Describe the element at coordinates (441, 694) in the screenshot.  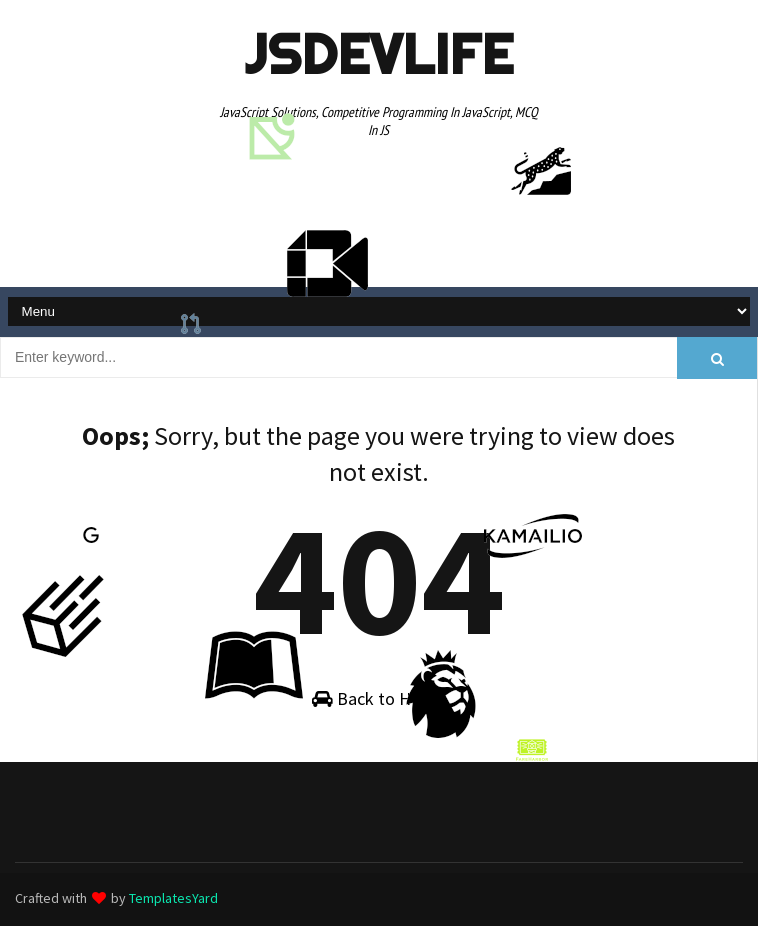
I see `view Premier League content` at that location.